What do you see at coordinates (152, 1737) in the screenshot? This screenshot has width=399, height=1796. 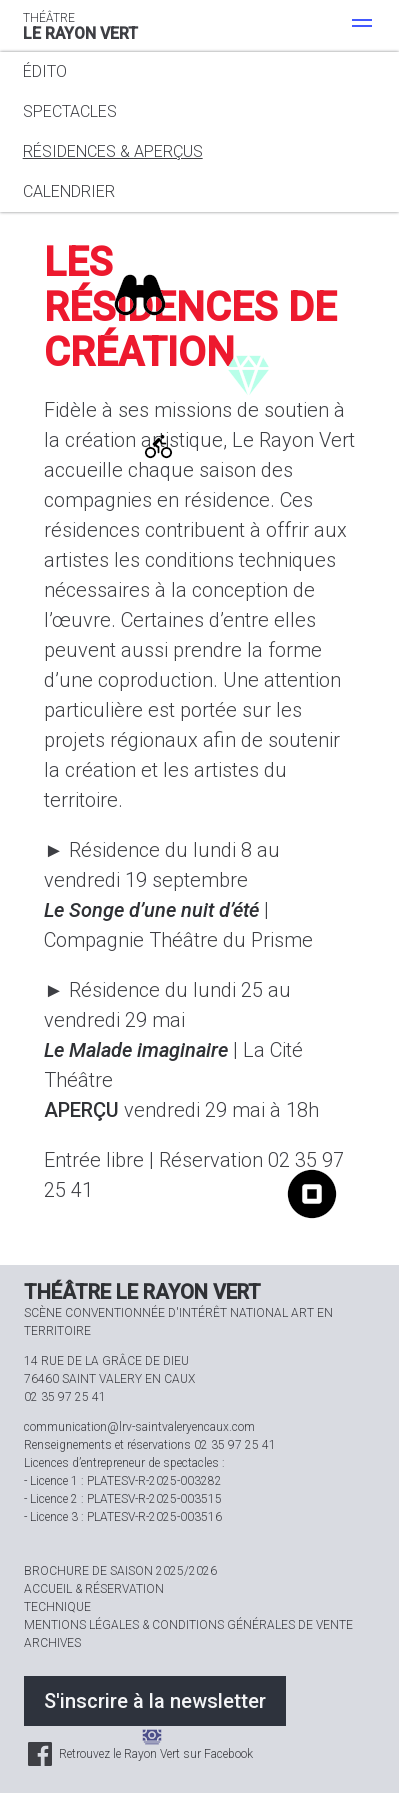 I see `view your cash balance` at bounding box center [152, 1737].